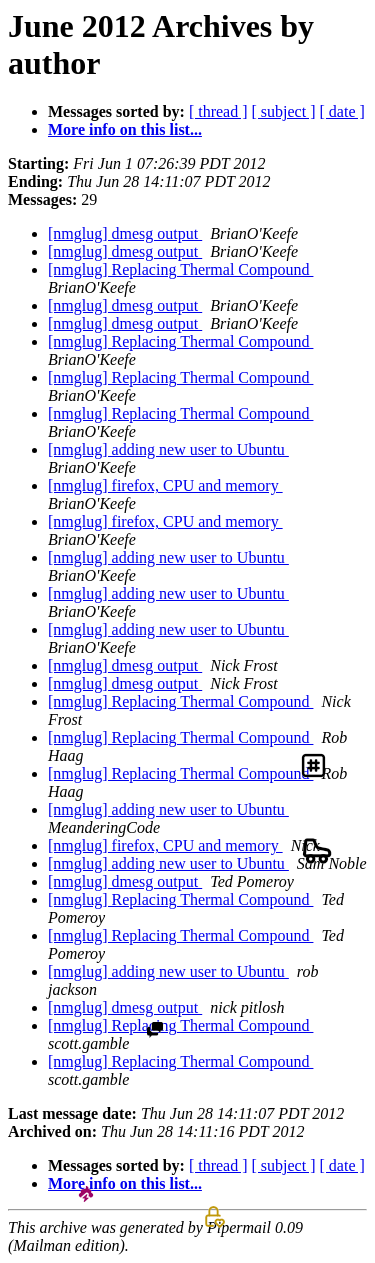  Describe the element at coordinates (155, 1030) in the screenshot. I see `open conversations or messages` at that location.